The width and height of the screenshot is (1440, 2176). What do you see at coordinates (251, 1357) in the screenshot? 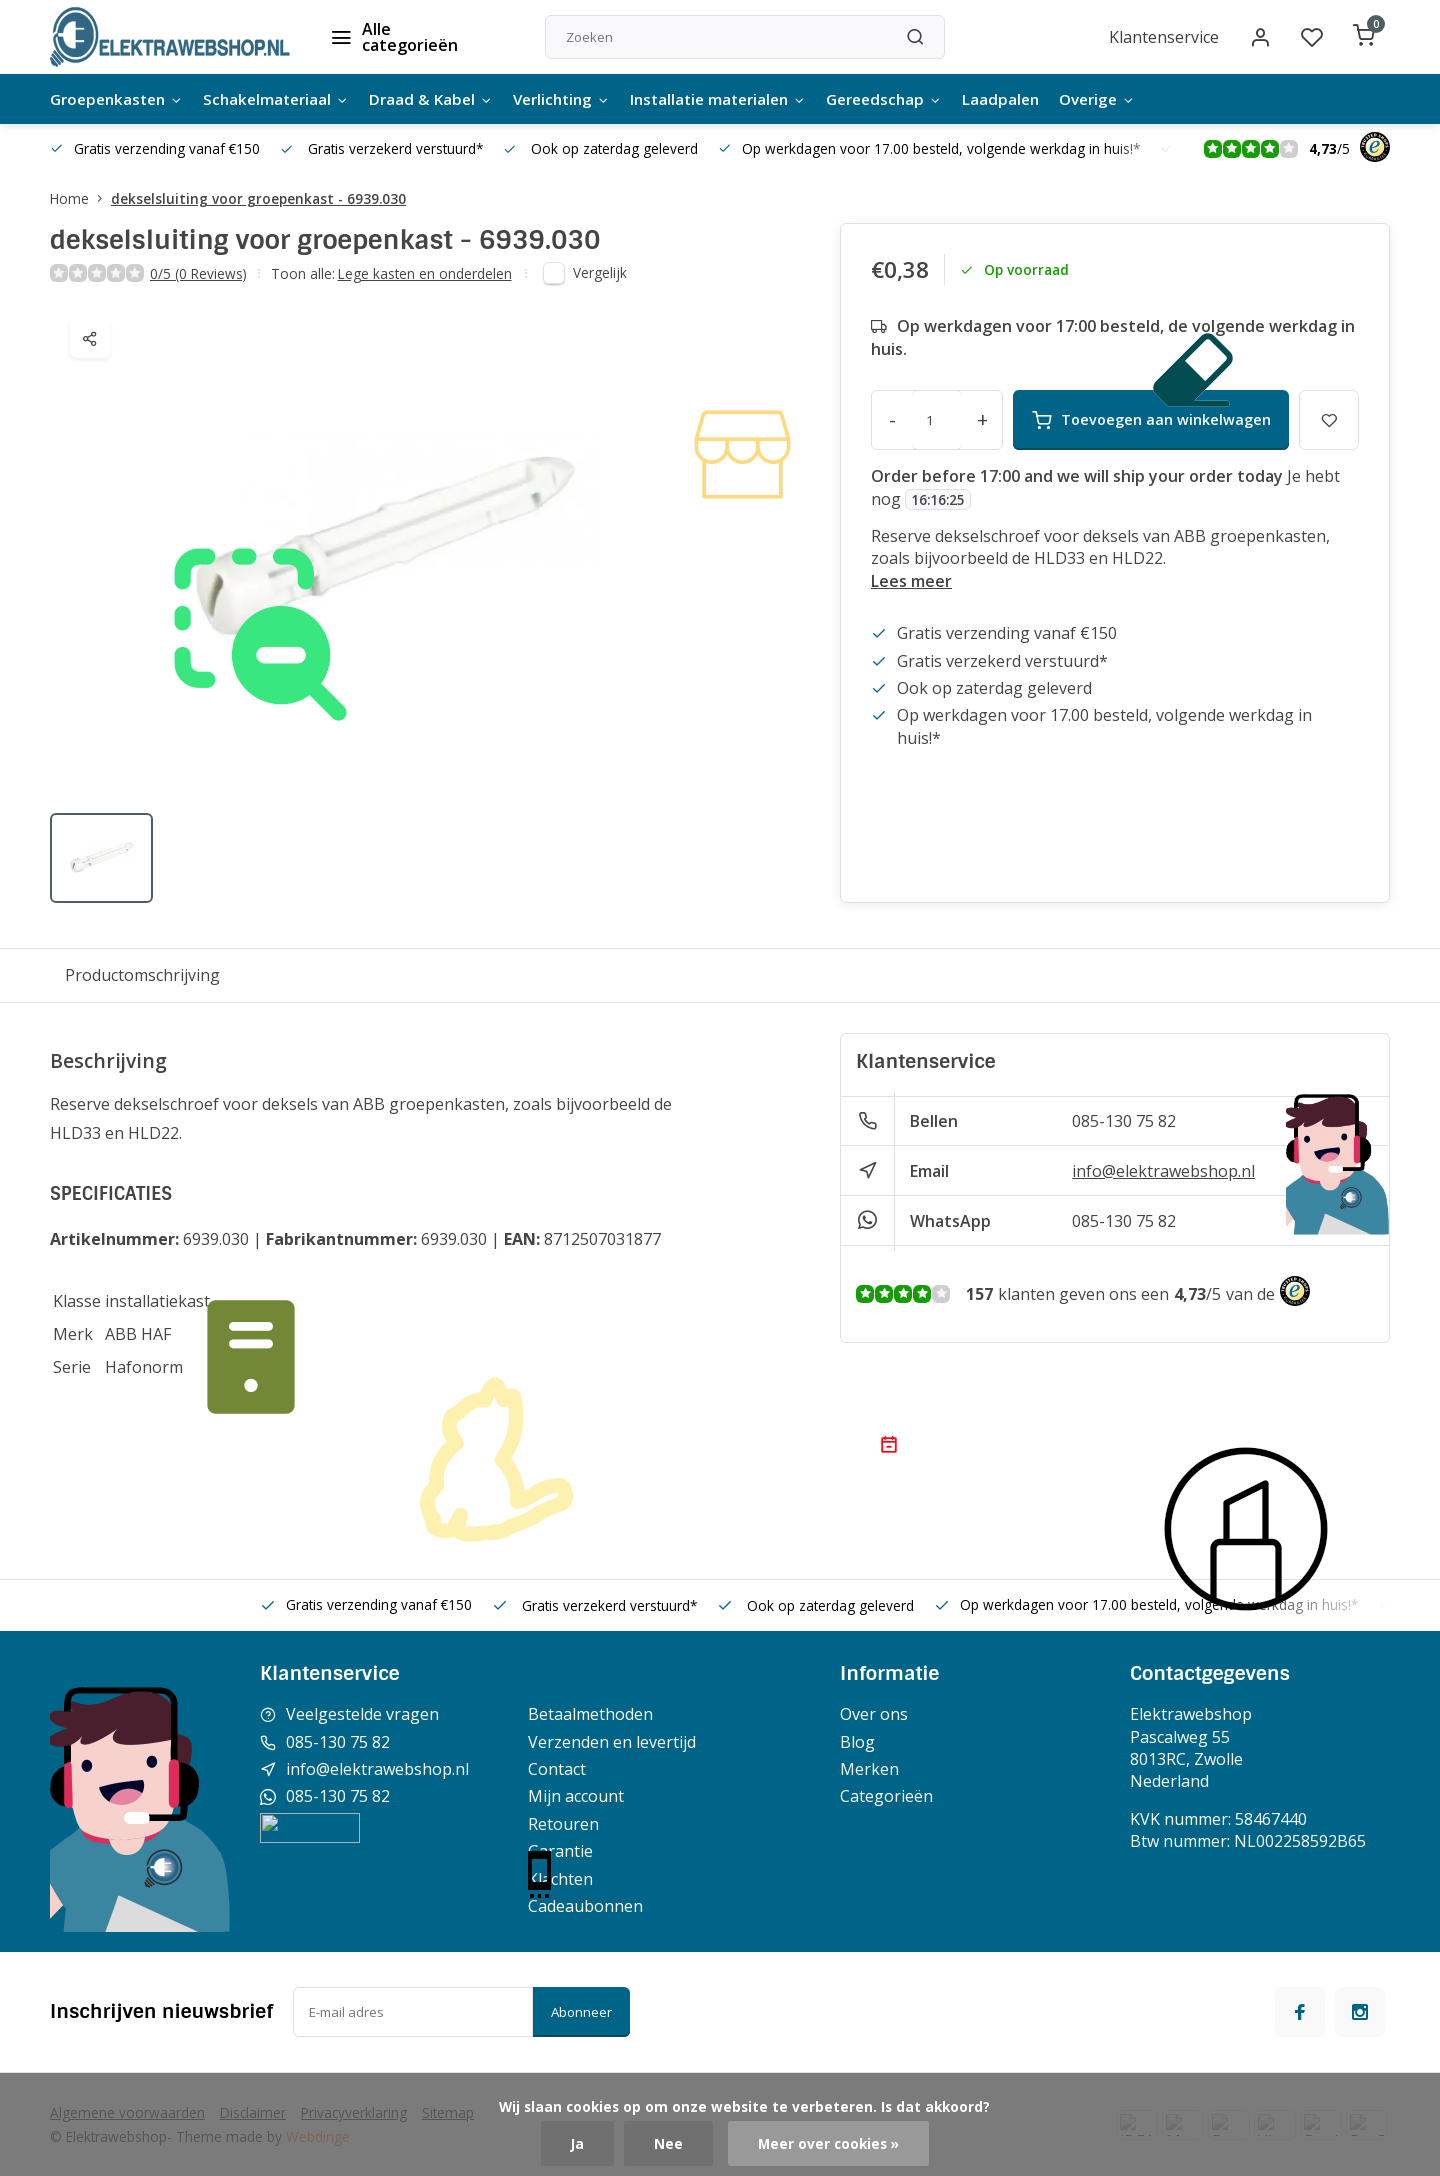
I see `access server or desktop computer settings` at bounding box center [251, 1357].